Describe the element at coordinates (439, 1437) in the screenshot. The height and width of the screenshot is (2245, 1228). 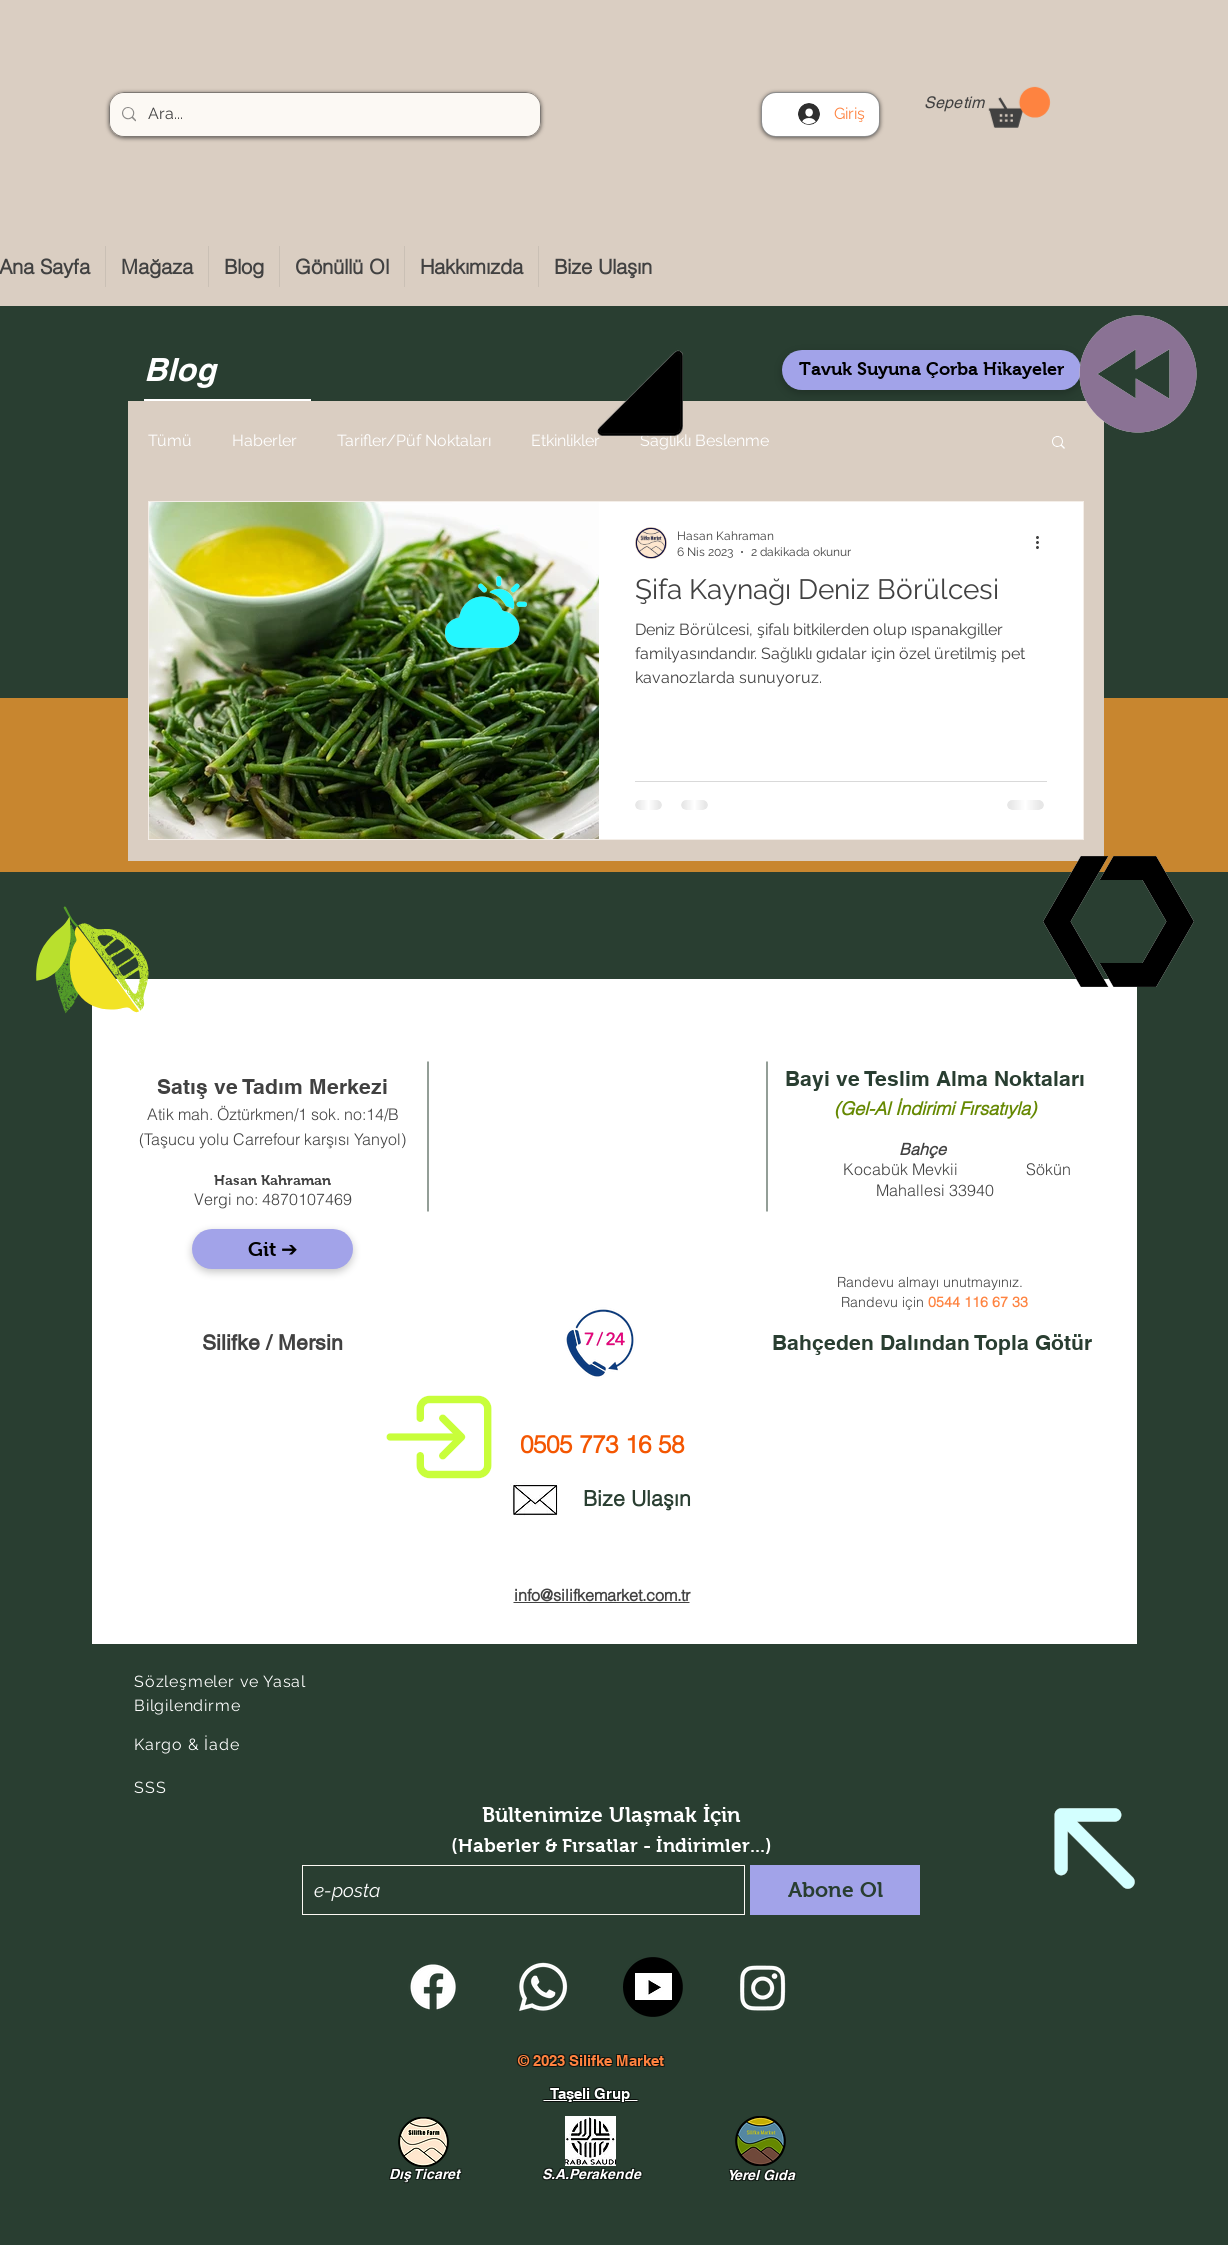
I see `log in to your account` at that location.